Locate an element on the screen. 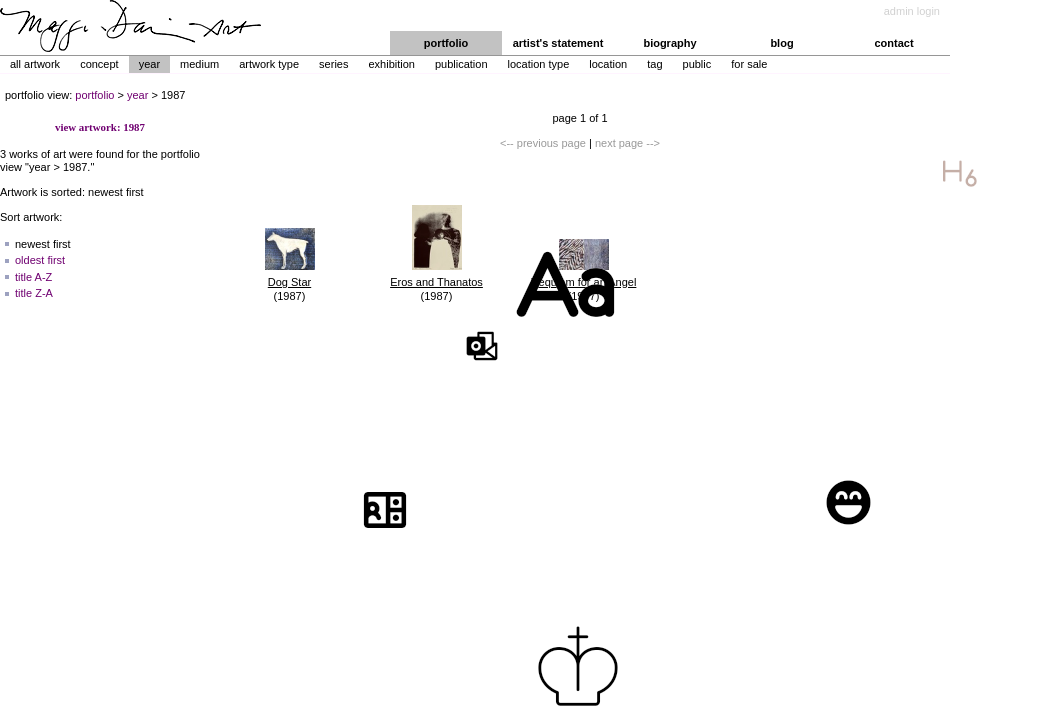 The width and height of the screenshot is (1048, 720). format text as heading level 6 is located at coordinates (958, 173).